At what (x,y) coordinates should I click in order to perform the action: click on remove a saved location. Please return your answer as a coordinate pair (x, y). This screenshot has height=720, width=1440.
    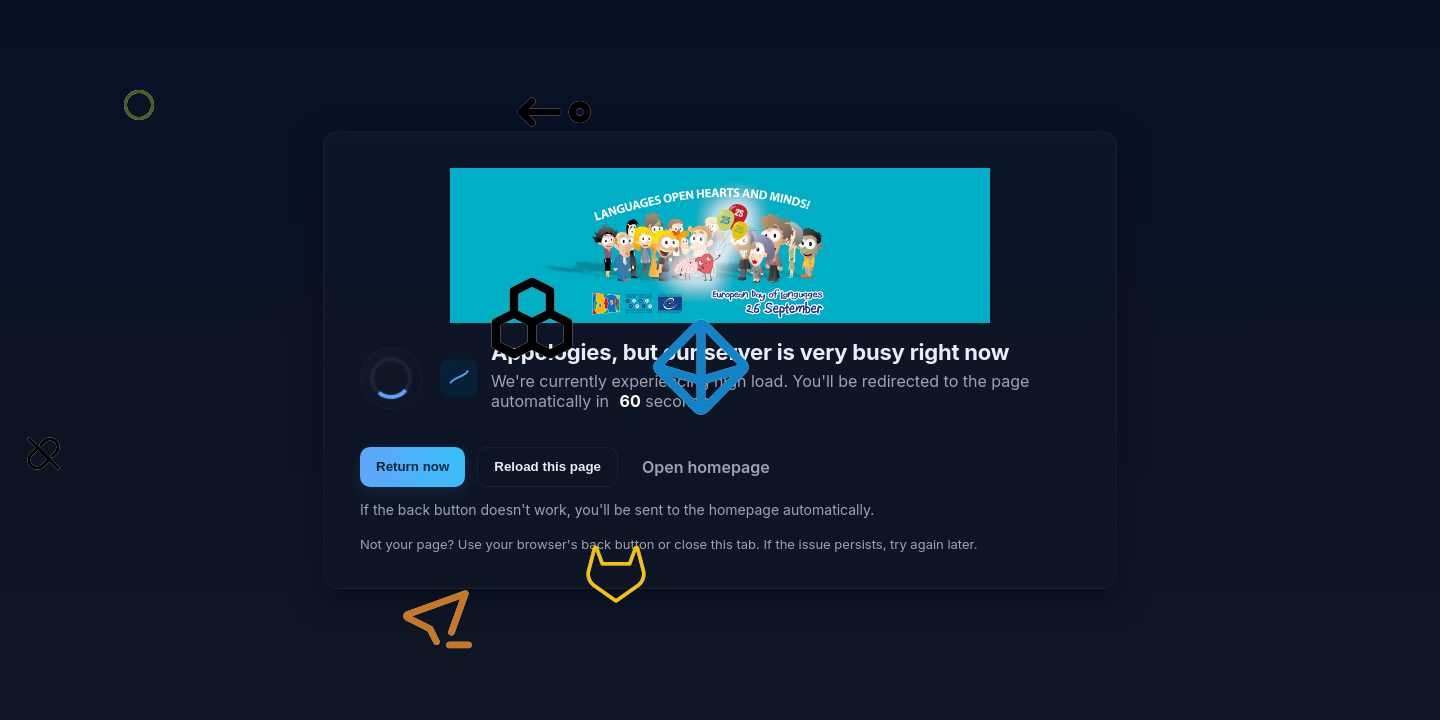
    Looking at the image, I should click on (436, 622).